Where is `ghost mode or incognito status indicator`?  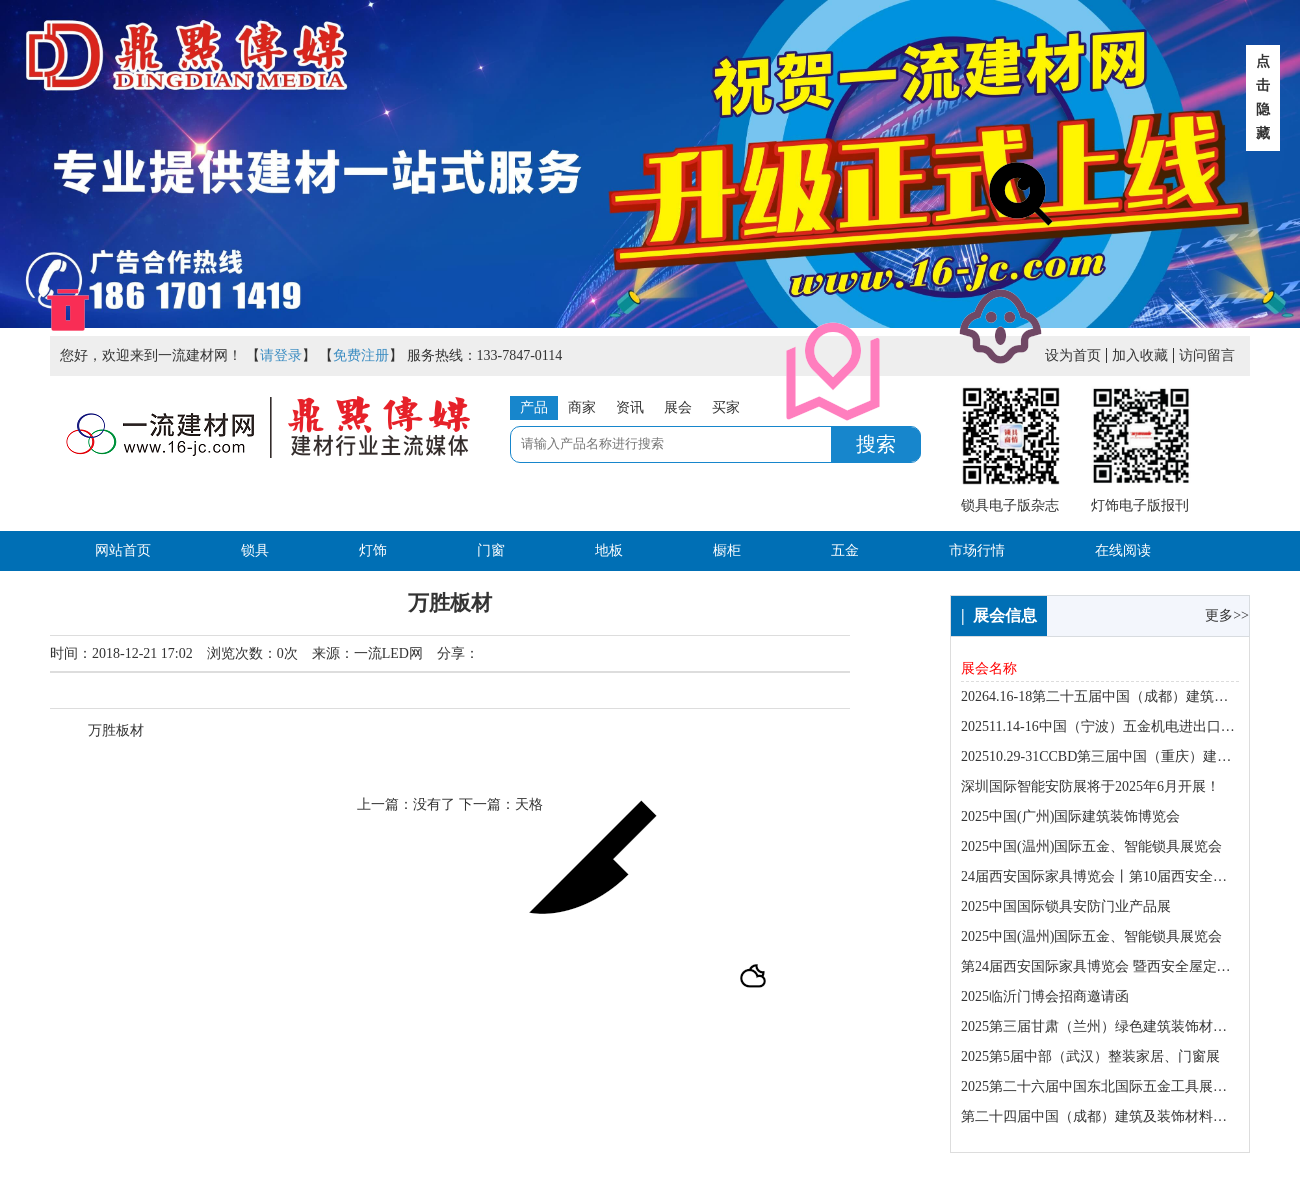
ghost mode or incognito status indicator is located at coordinates (1000, 326).